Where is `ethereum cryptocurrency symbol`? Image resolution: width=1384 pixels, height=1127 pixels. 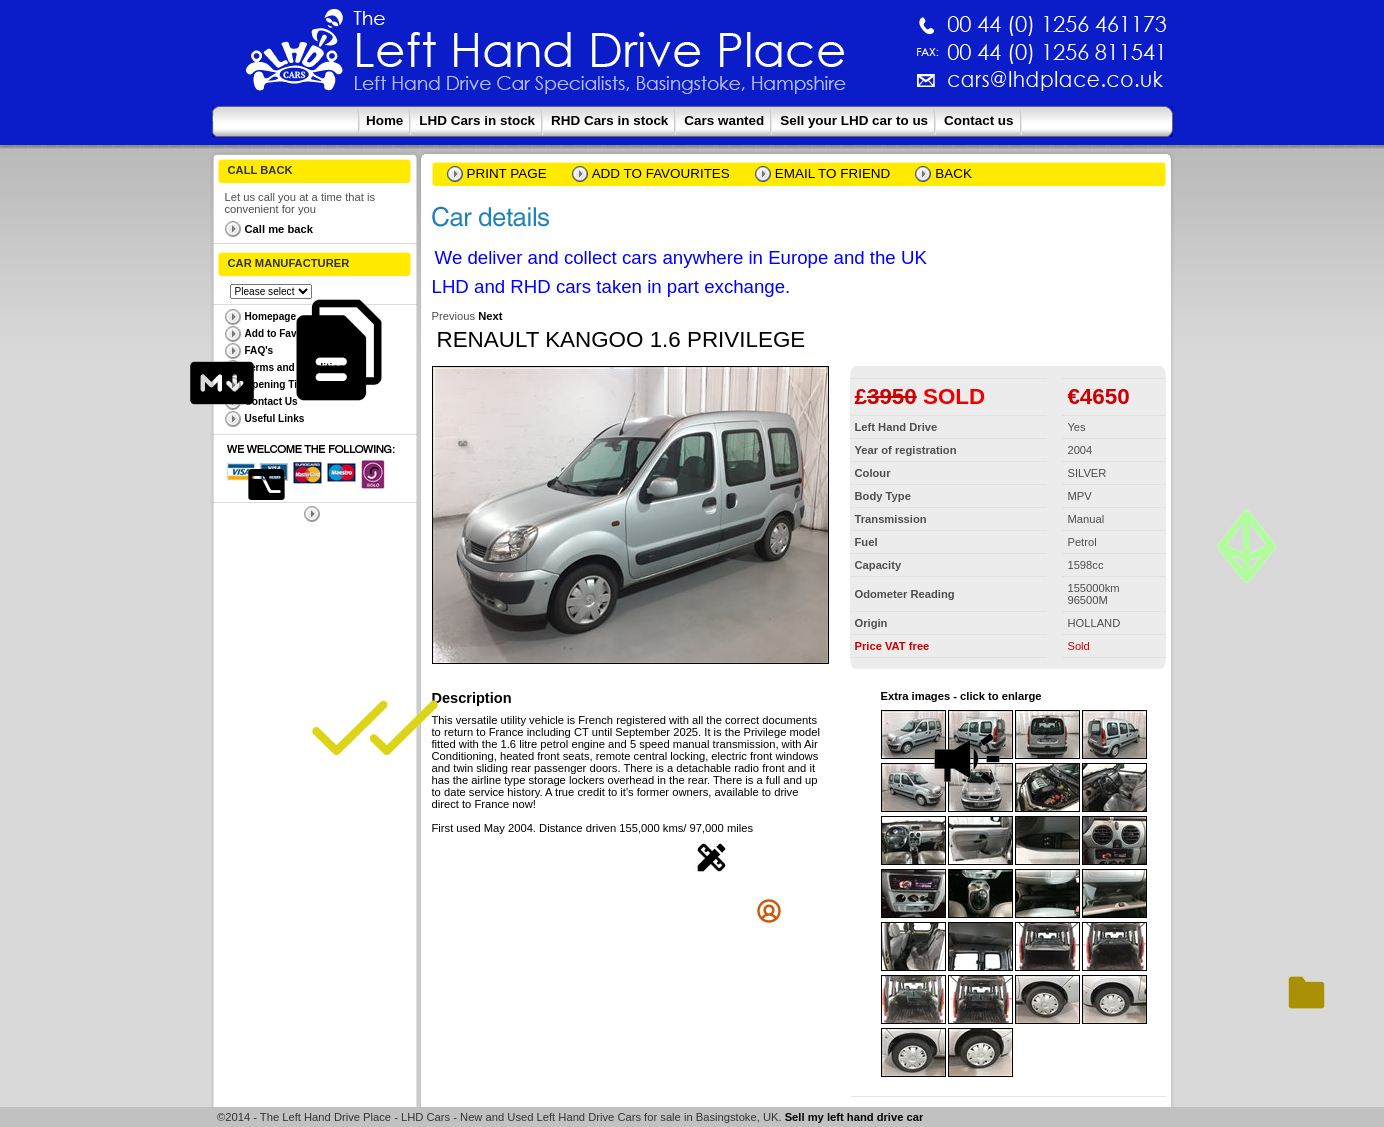
ethereum cryptocurrency symbol is located at coordinates (1246, 546).